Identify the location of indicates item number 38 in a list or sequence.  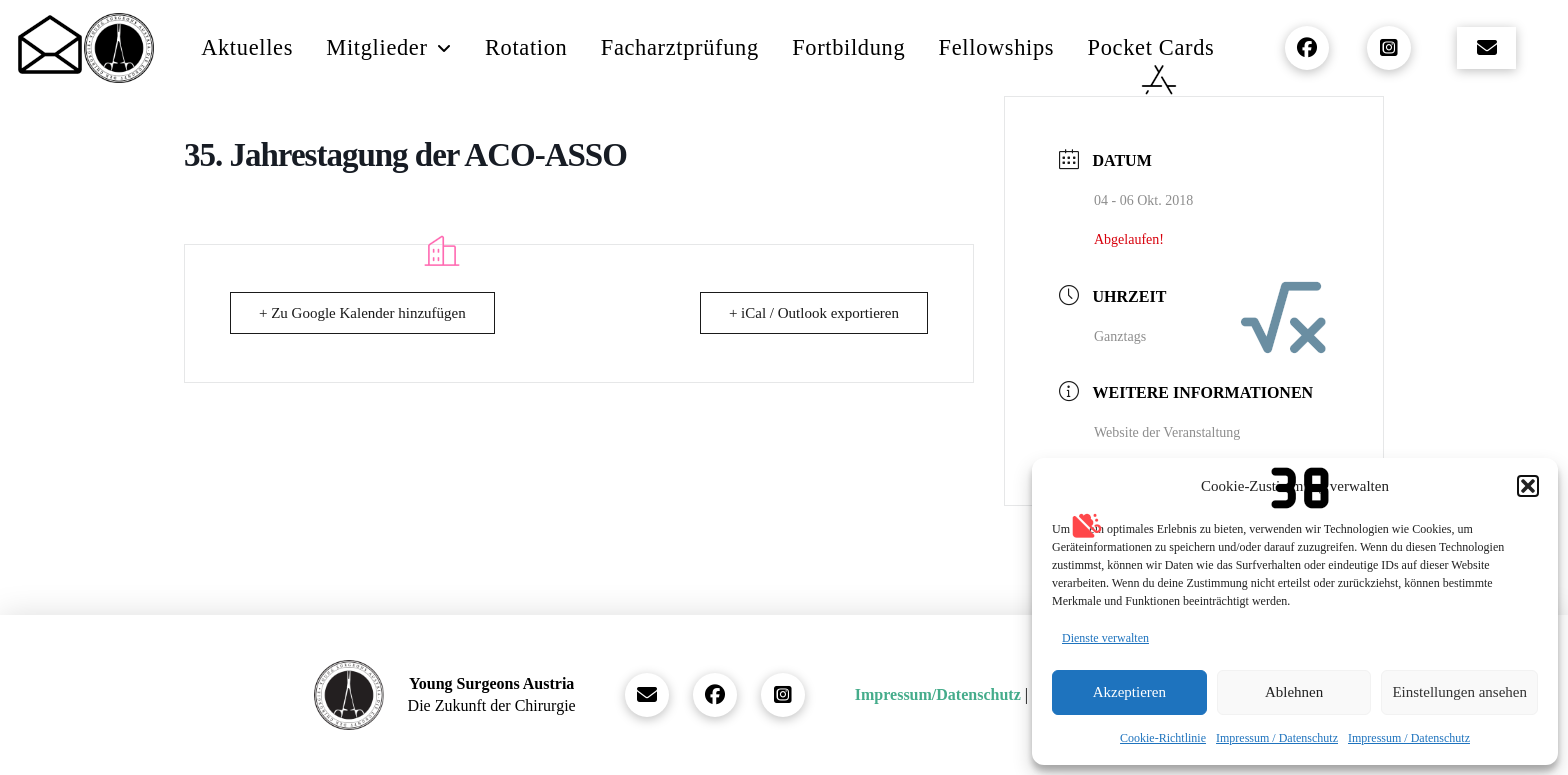
(1300, 488).